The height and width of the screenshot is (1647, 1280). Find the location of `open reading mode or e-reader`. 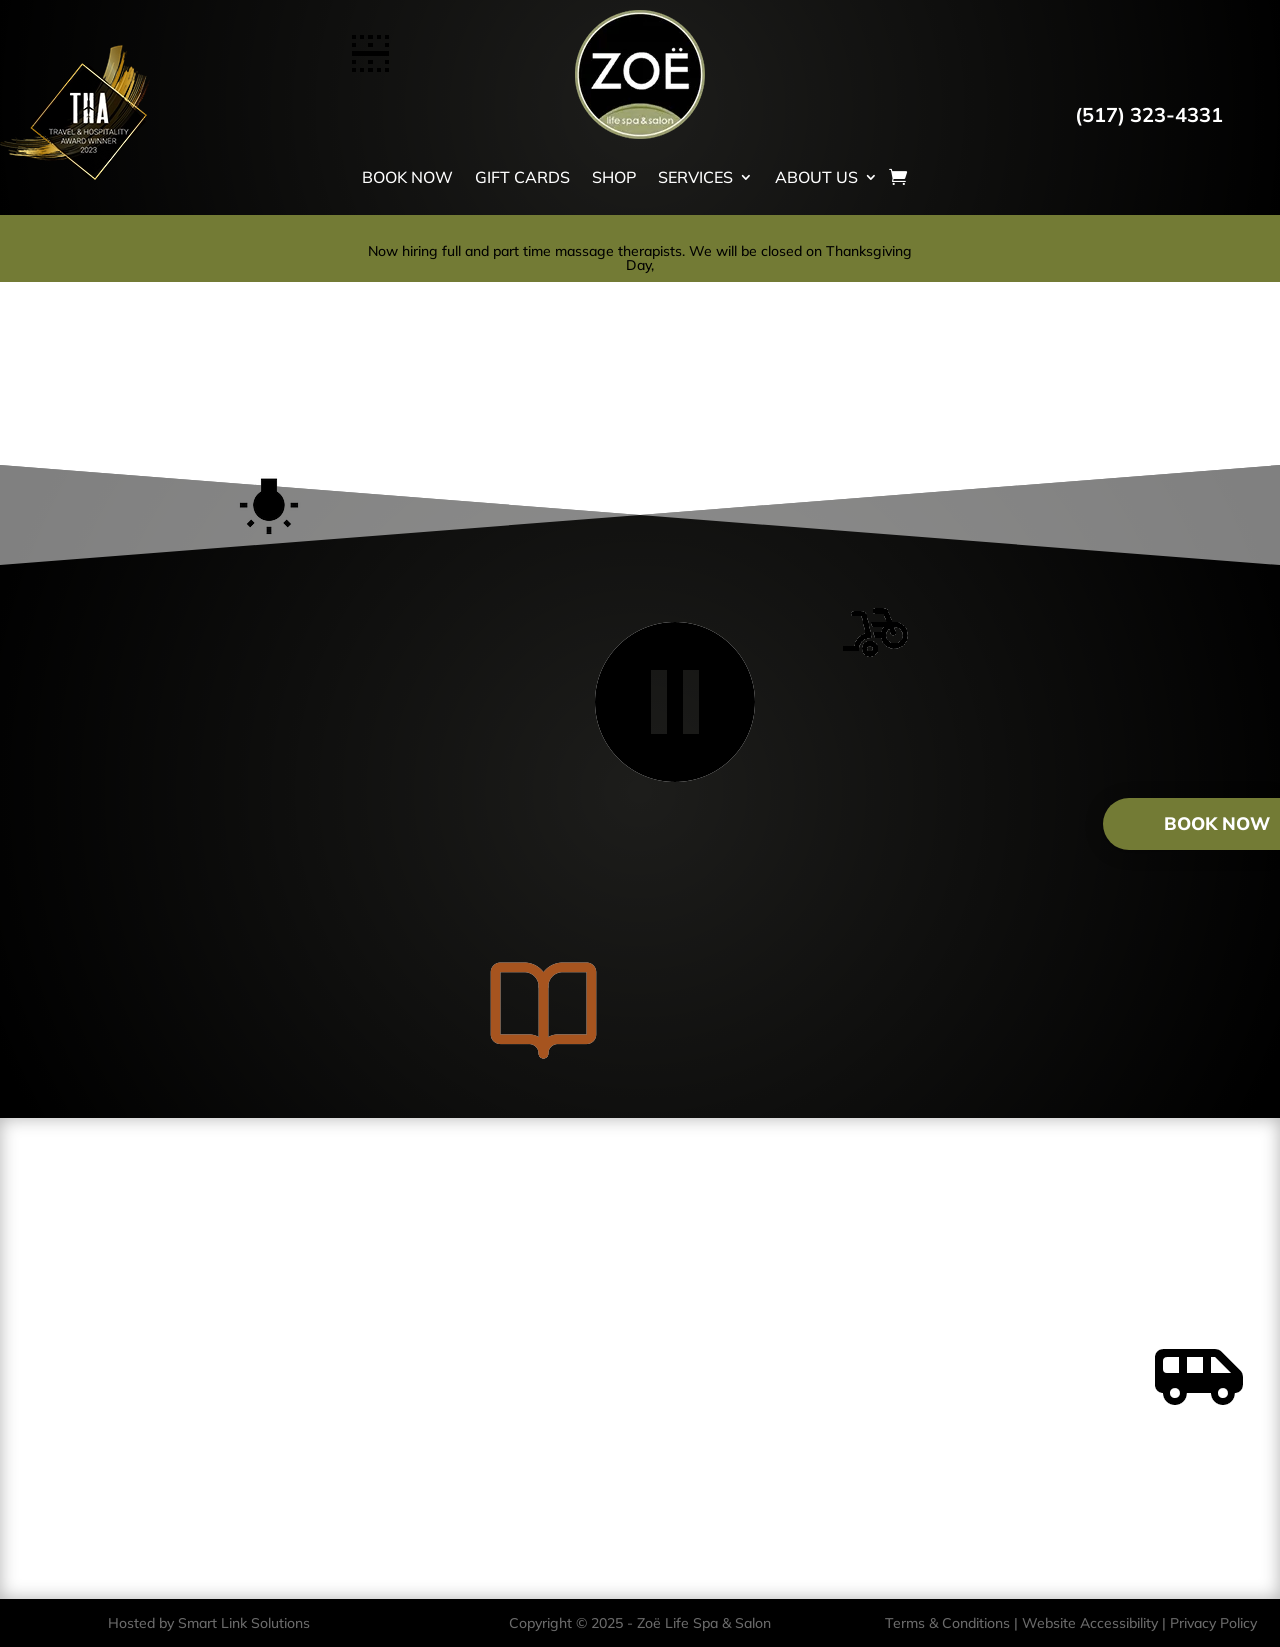

open reading mode or e-reader is located at coordinates (543, 1010).